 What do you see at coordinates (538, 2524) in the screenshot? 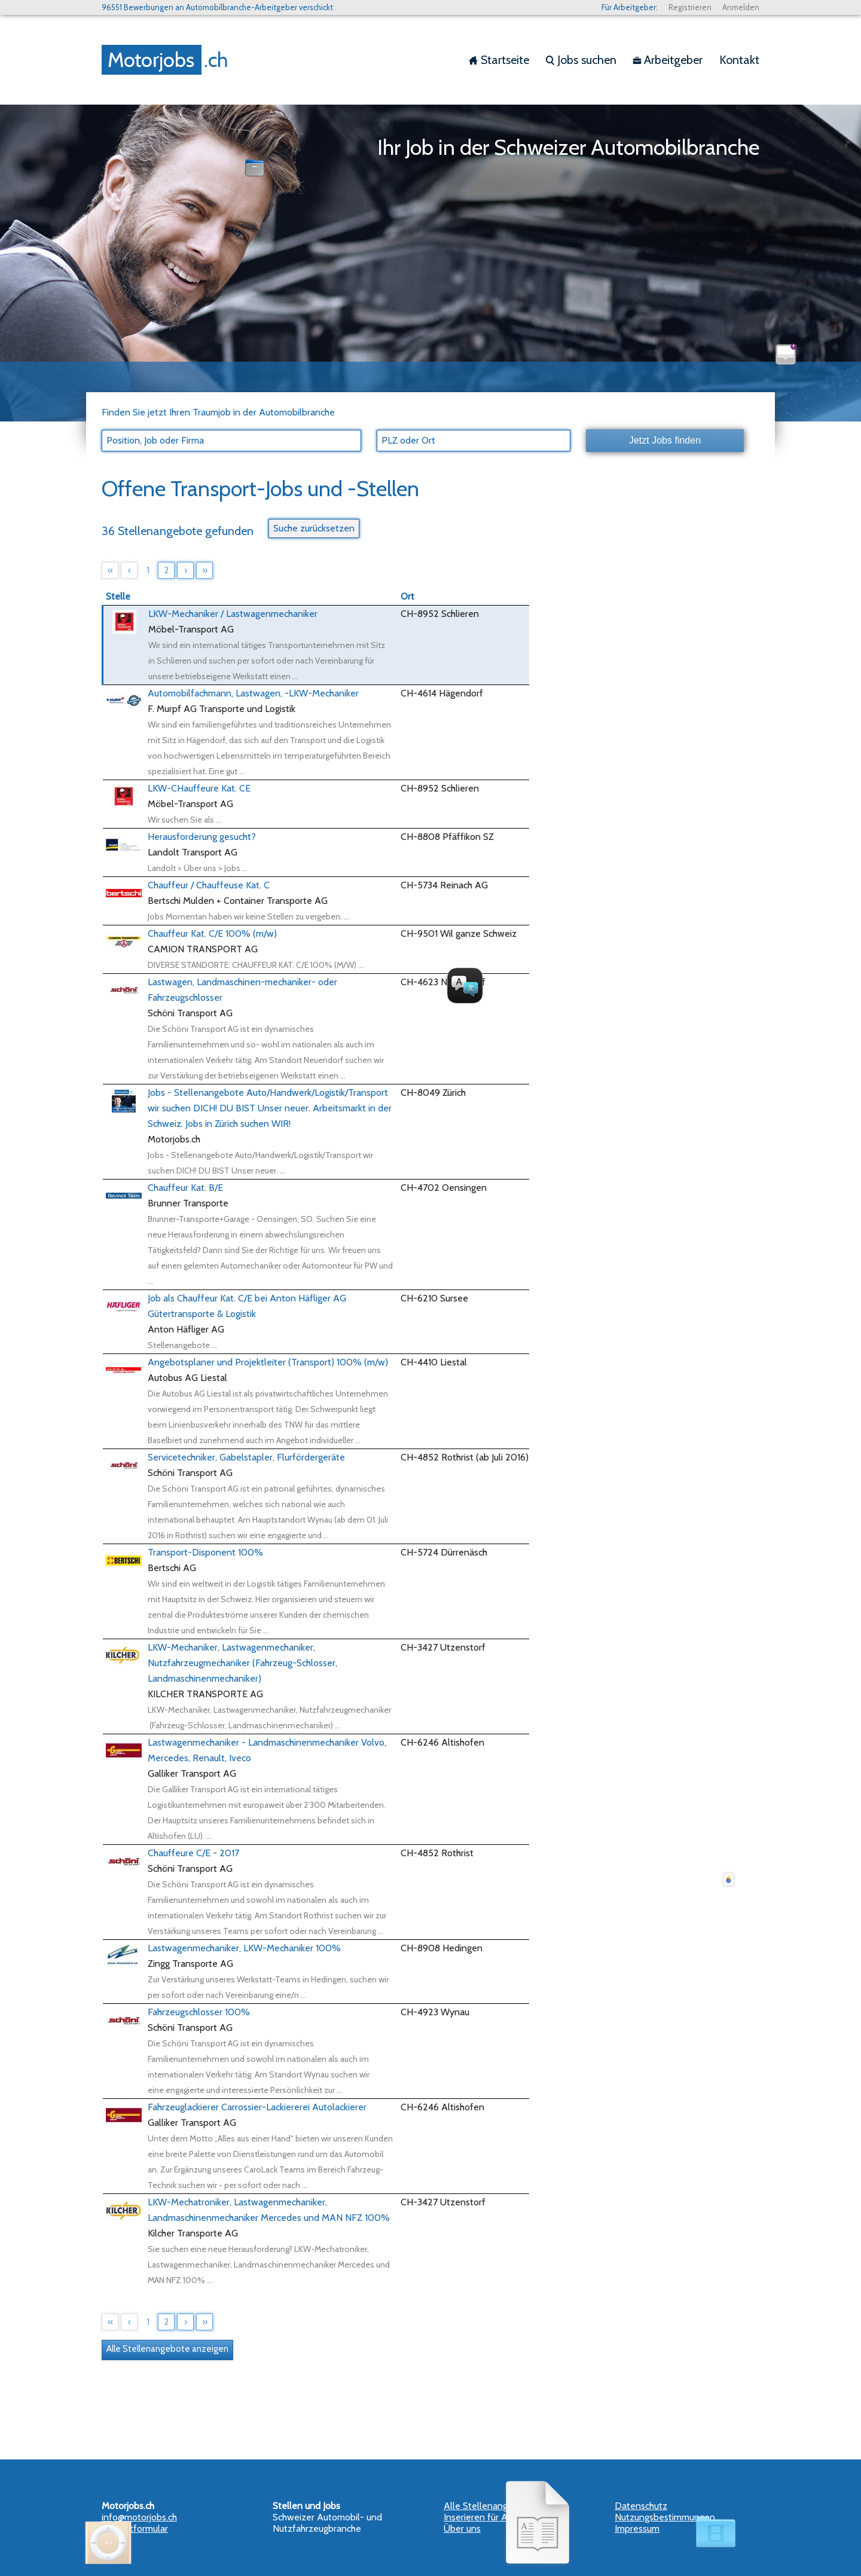
I see `a mobipocket ebook file` at bounding box center [538, 2524].